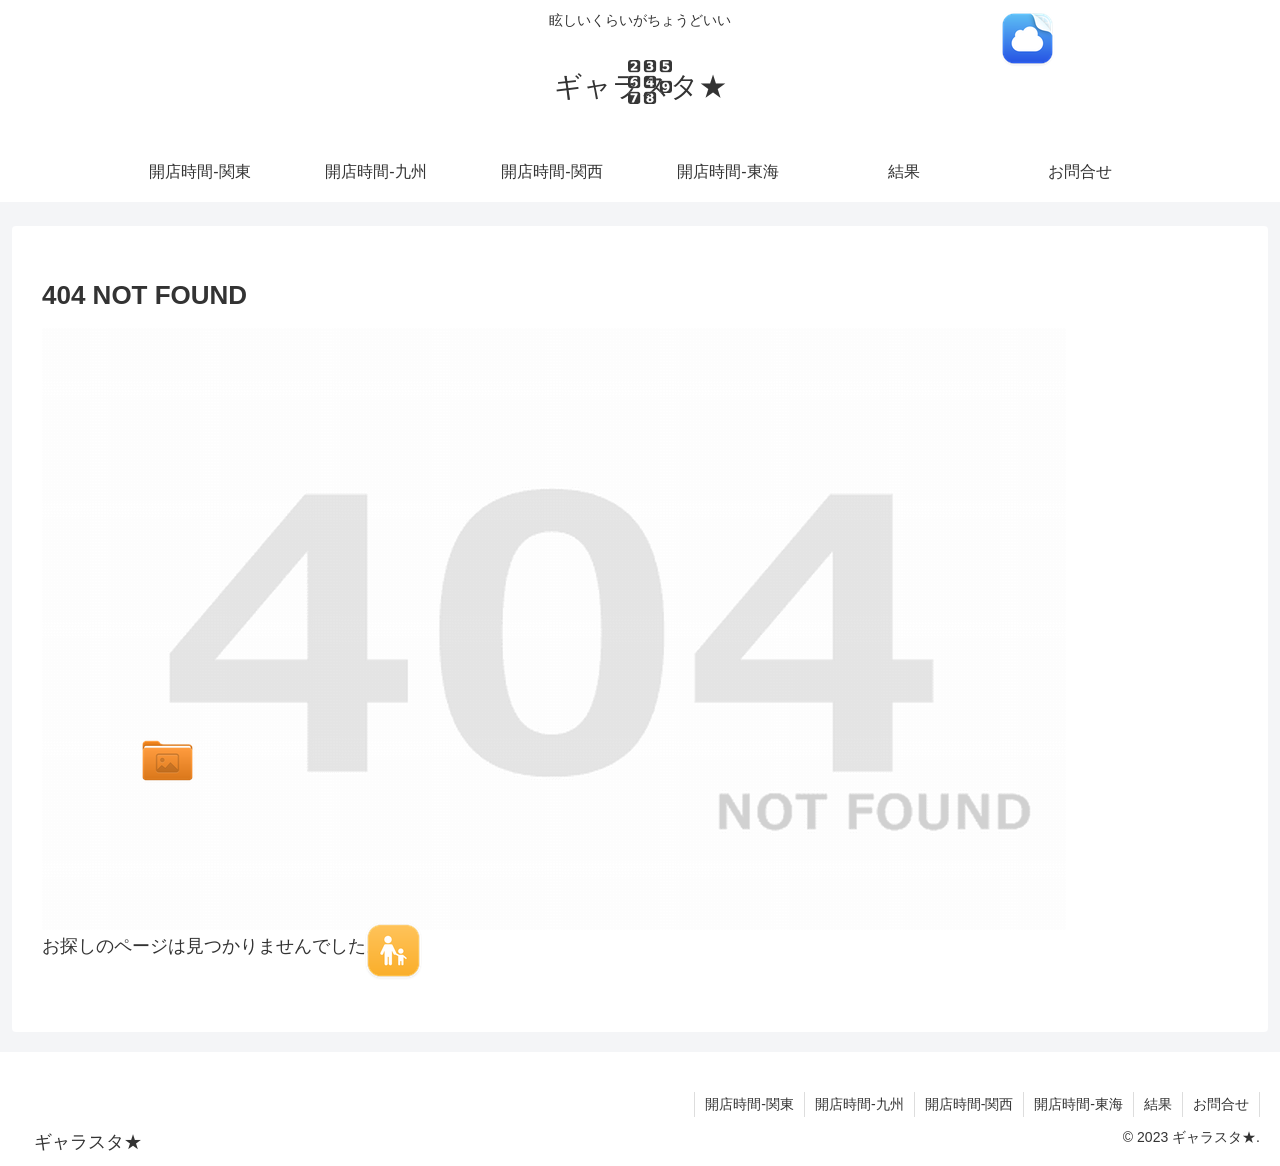 The image size is (1280, 1166). Describe the element at coordinates (393, 951) in the screenshot. I see `access parental controls settings` at that location.